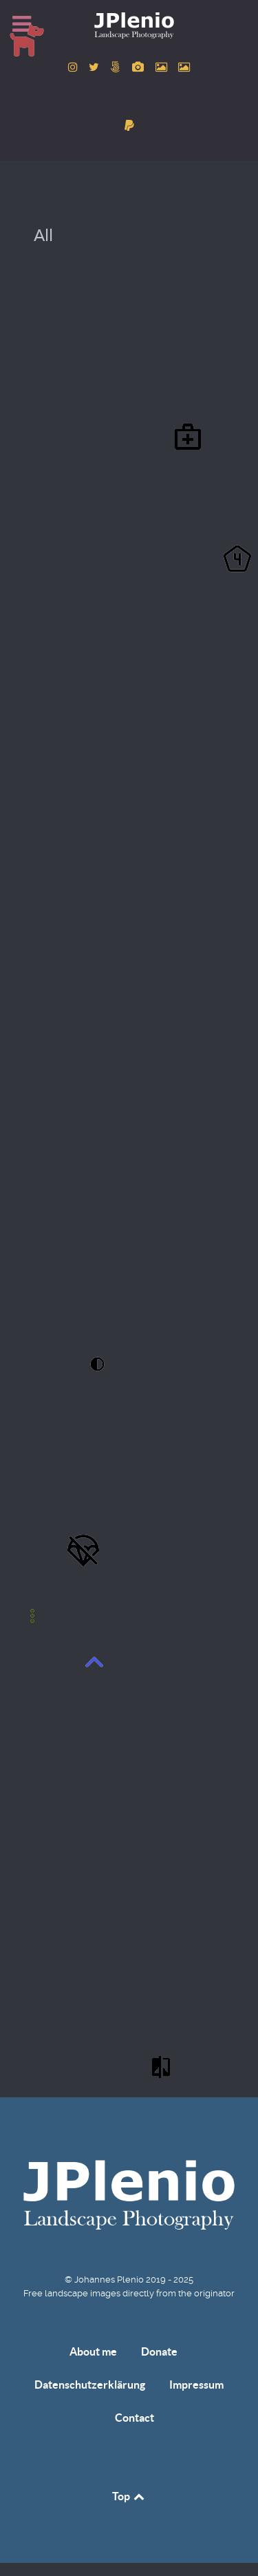  Describe the element at coordinates (161, 2067) in the screenshot. I see `compare two images side by side` at that location.